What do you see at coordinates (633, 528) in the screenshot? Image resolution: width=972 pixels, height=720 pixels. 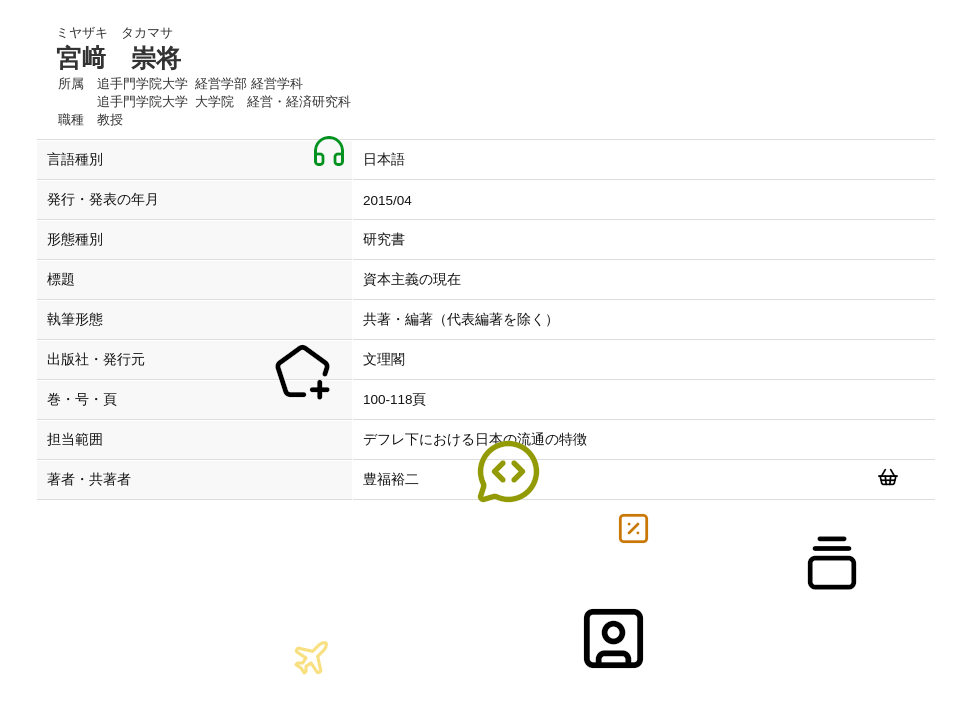 I see `view or apply a discount` at bounding box center [633, 528].